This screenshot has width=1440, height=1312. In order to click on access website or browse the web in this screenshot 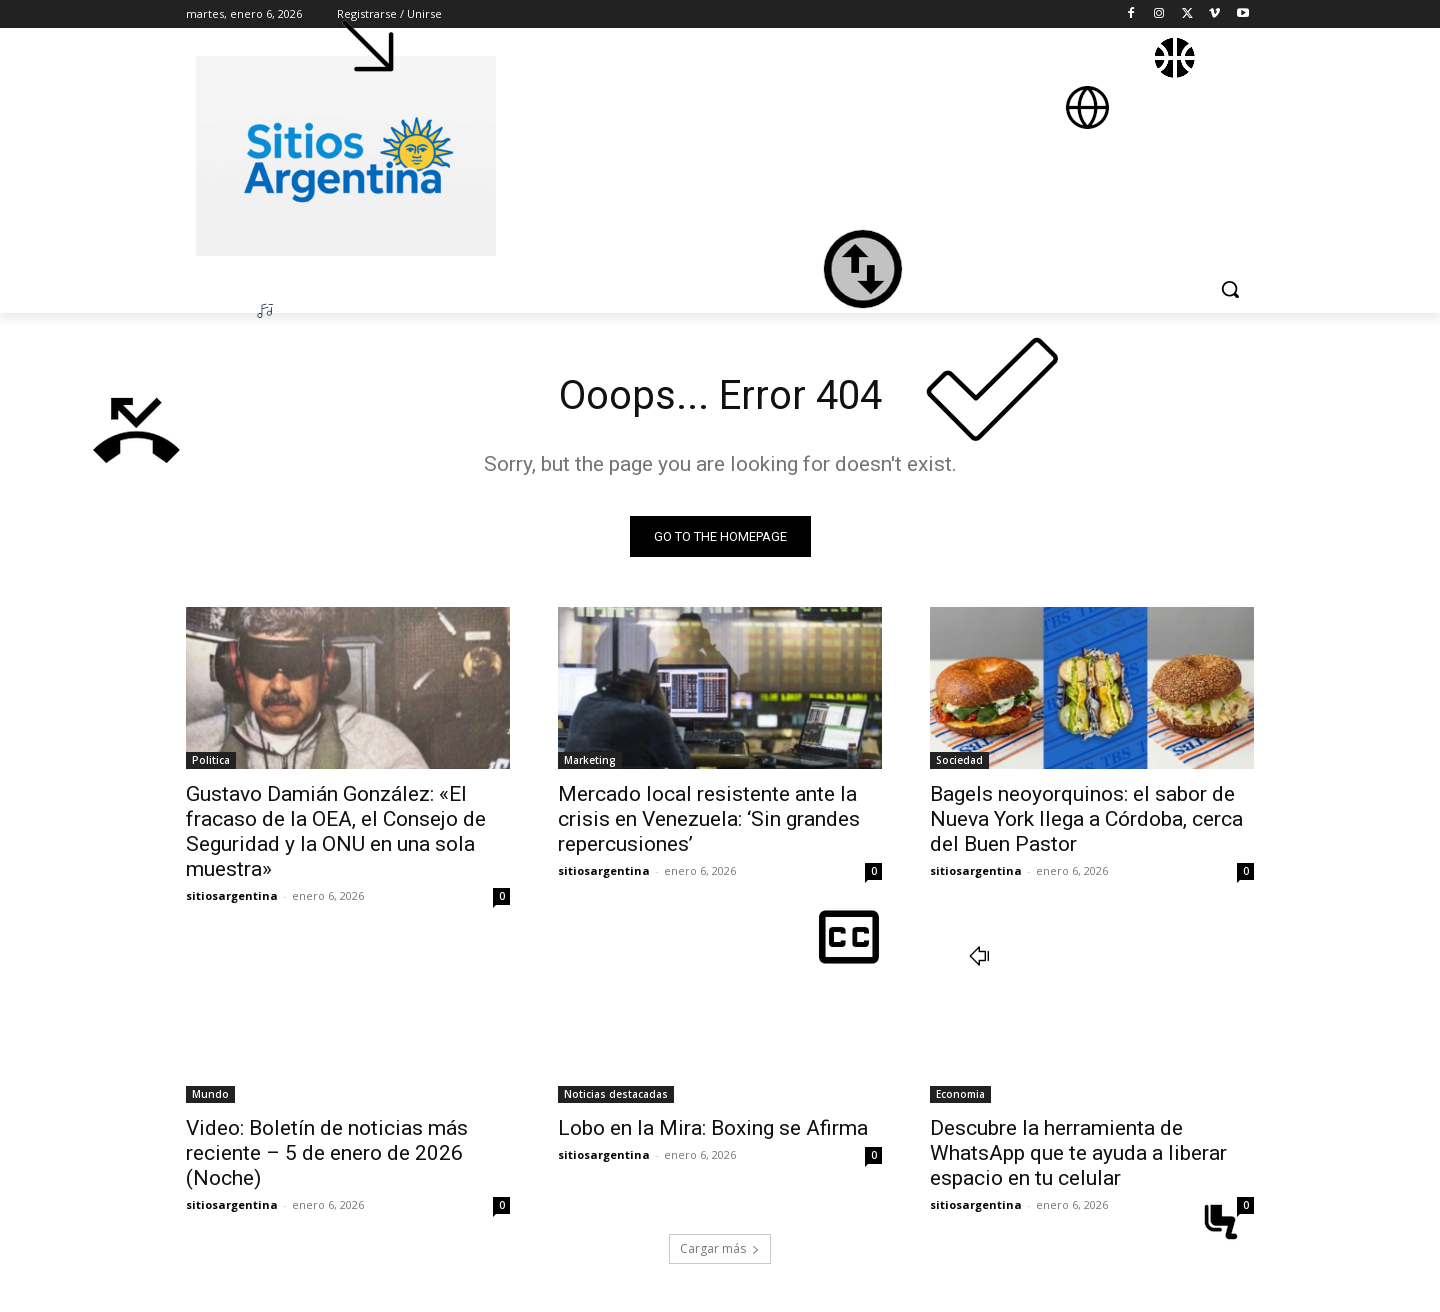, I will do `click(1087, 107)`.